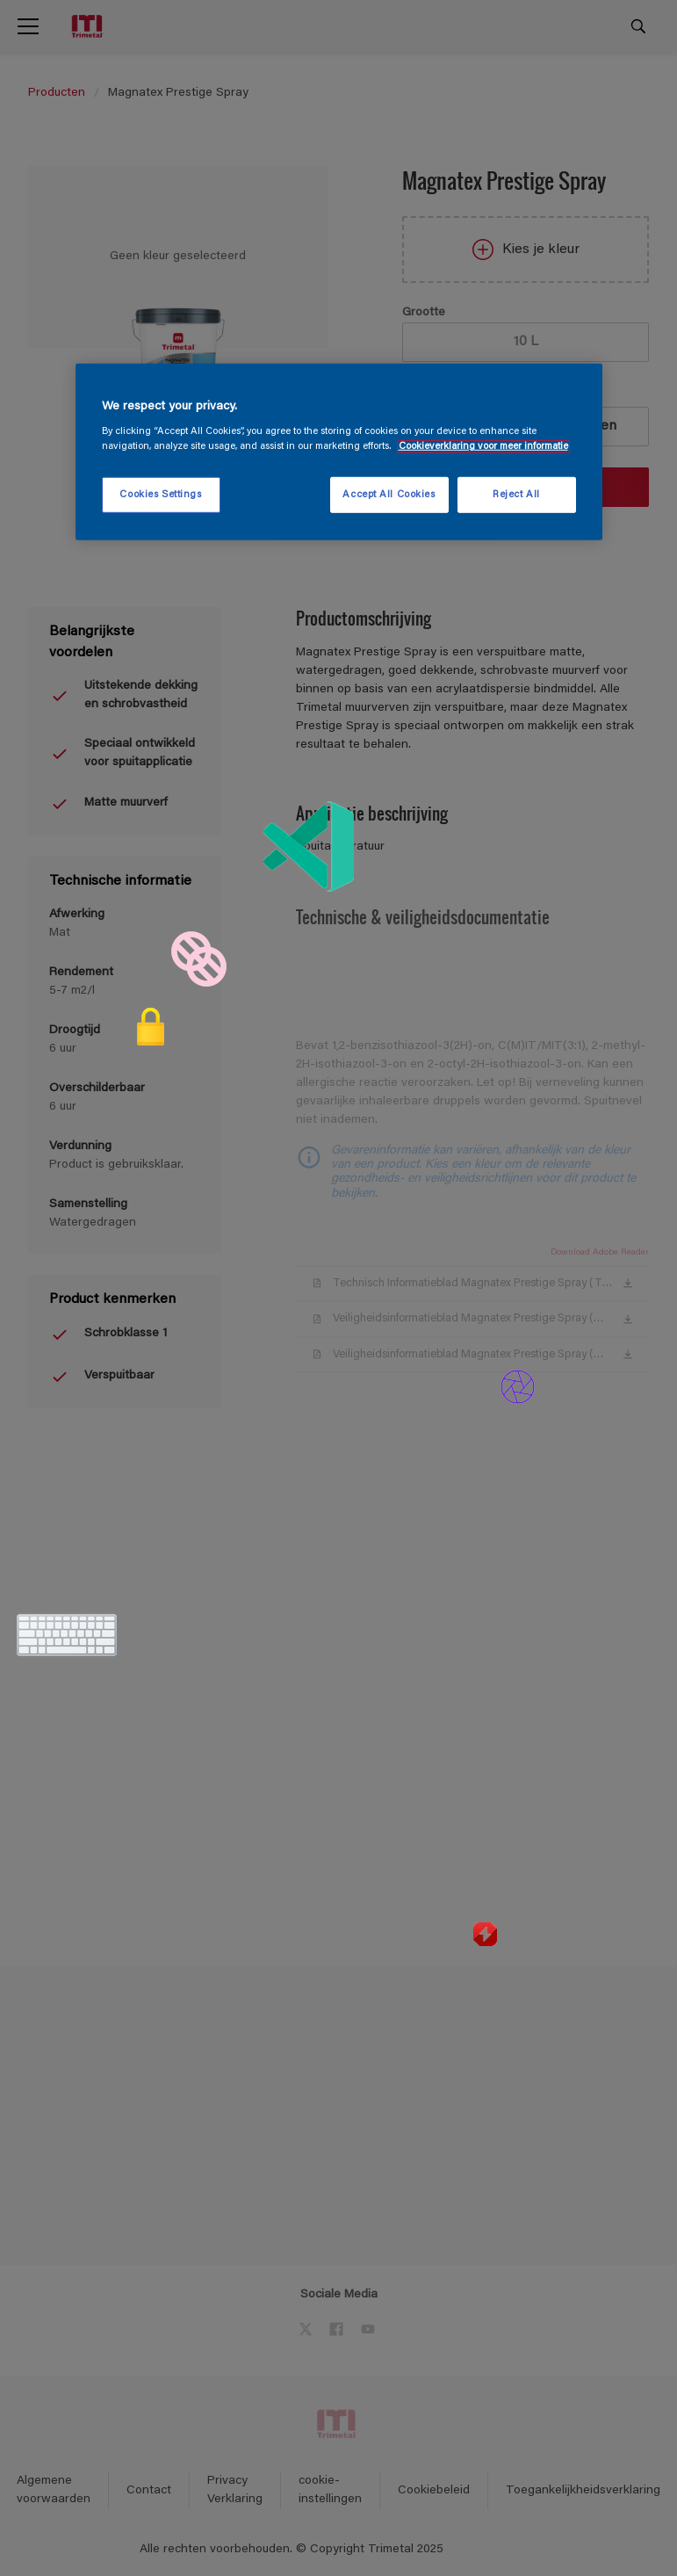 This screenshot has width=677, height=2576. Describe the element at coordinates (517, 1386) in the screenshot. I see `adjust camera aperture settings` at that location.